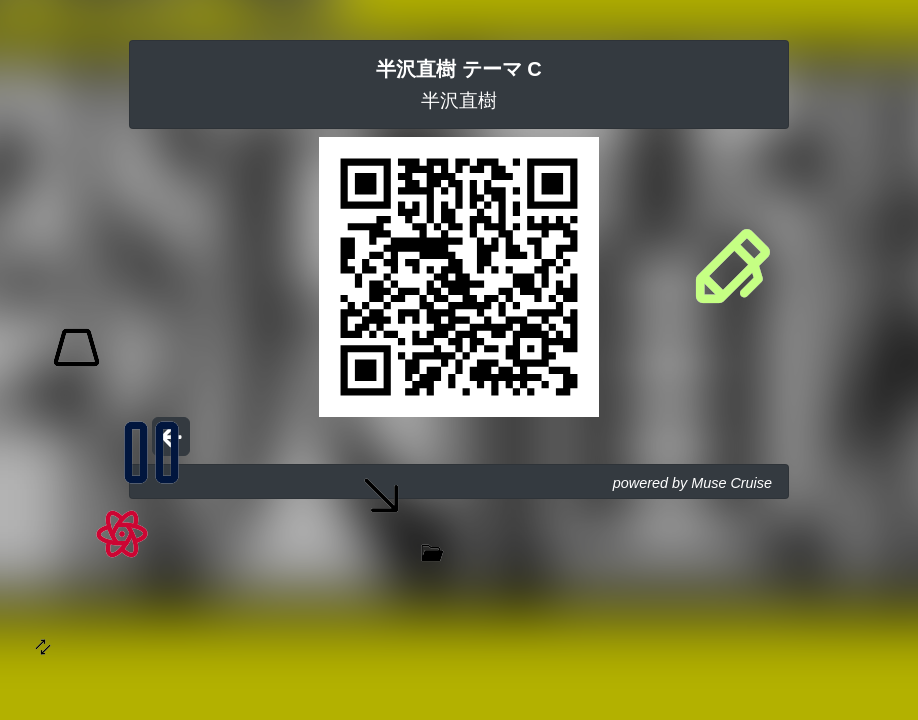 This screenshot has width=918, height=720. Describe the element at coordinates (151, 452) in the screenshot. I see `pause media playback` at that location.